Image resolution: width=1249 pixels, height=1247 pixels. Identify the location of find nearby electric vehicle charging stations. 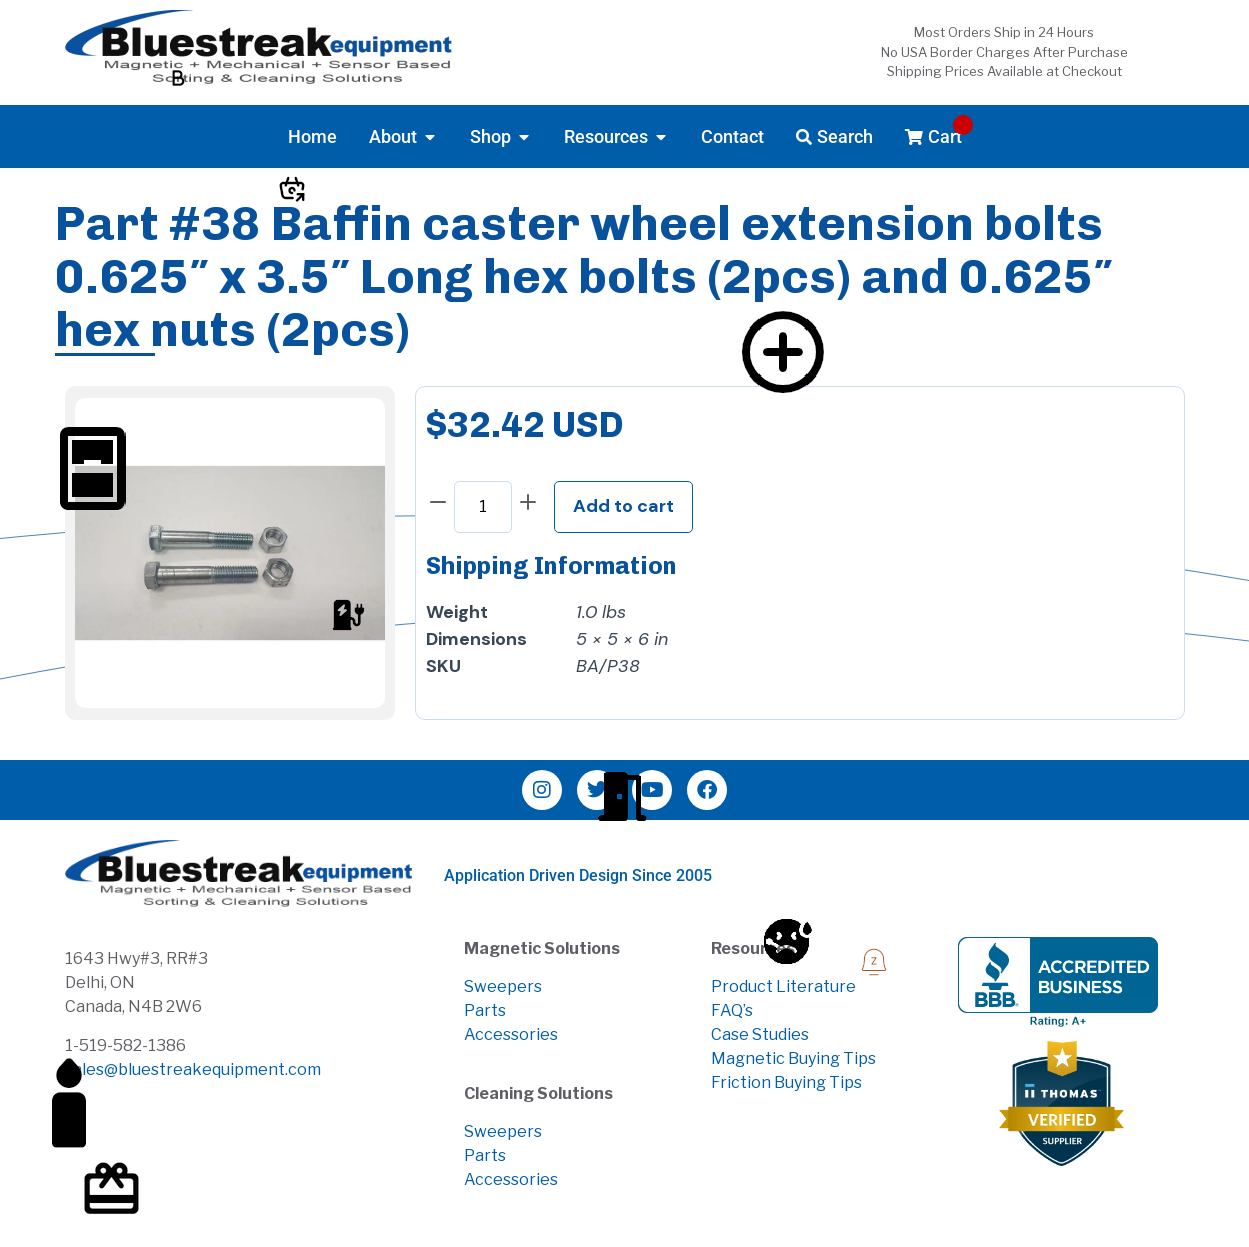
(347, 615).